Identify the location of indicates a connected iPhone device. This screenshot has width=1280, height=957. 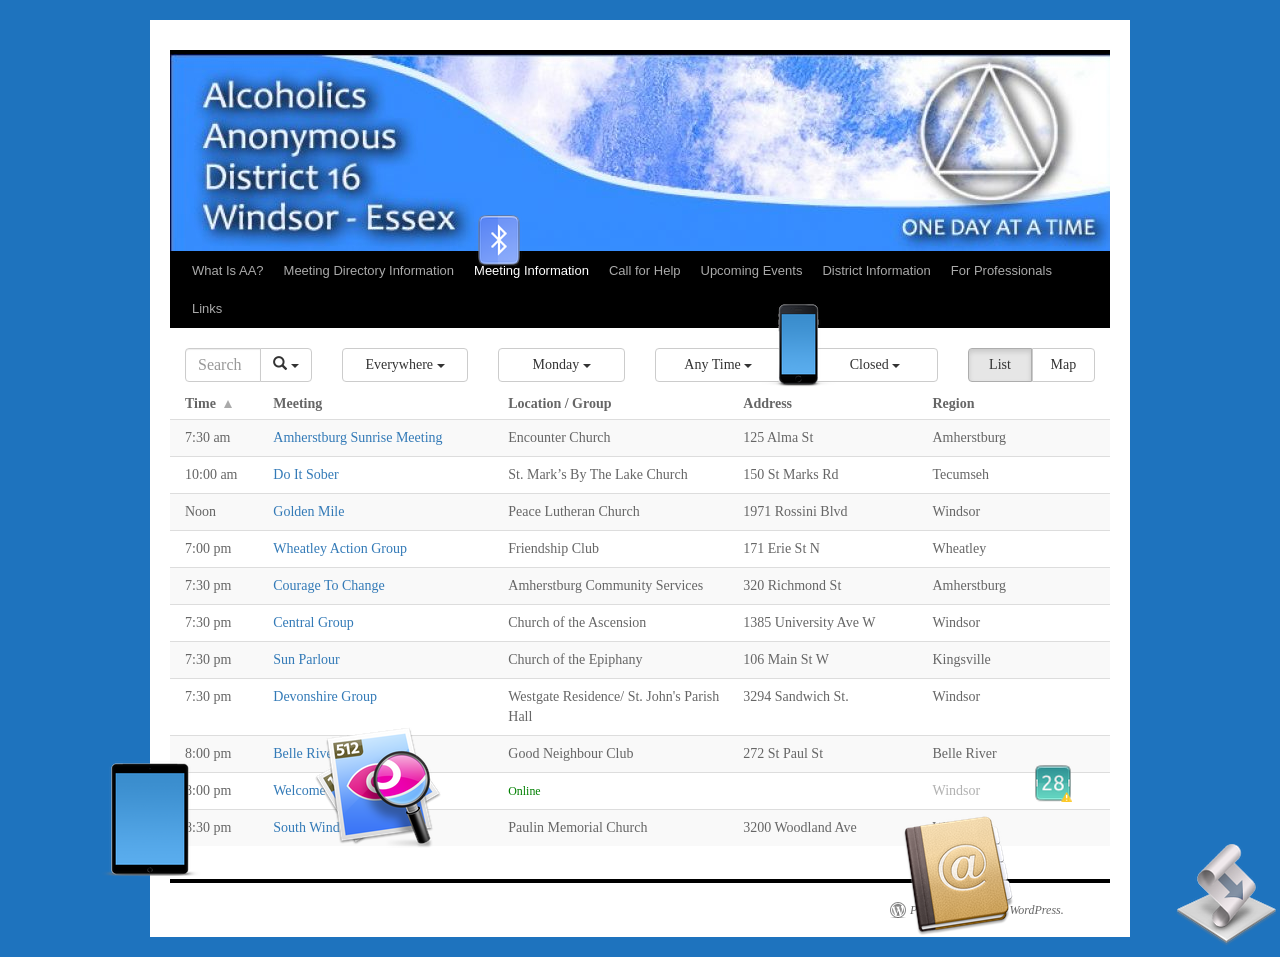
(798, 345).